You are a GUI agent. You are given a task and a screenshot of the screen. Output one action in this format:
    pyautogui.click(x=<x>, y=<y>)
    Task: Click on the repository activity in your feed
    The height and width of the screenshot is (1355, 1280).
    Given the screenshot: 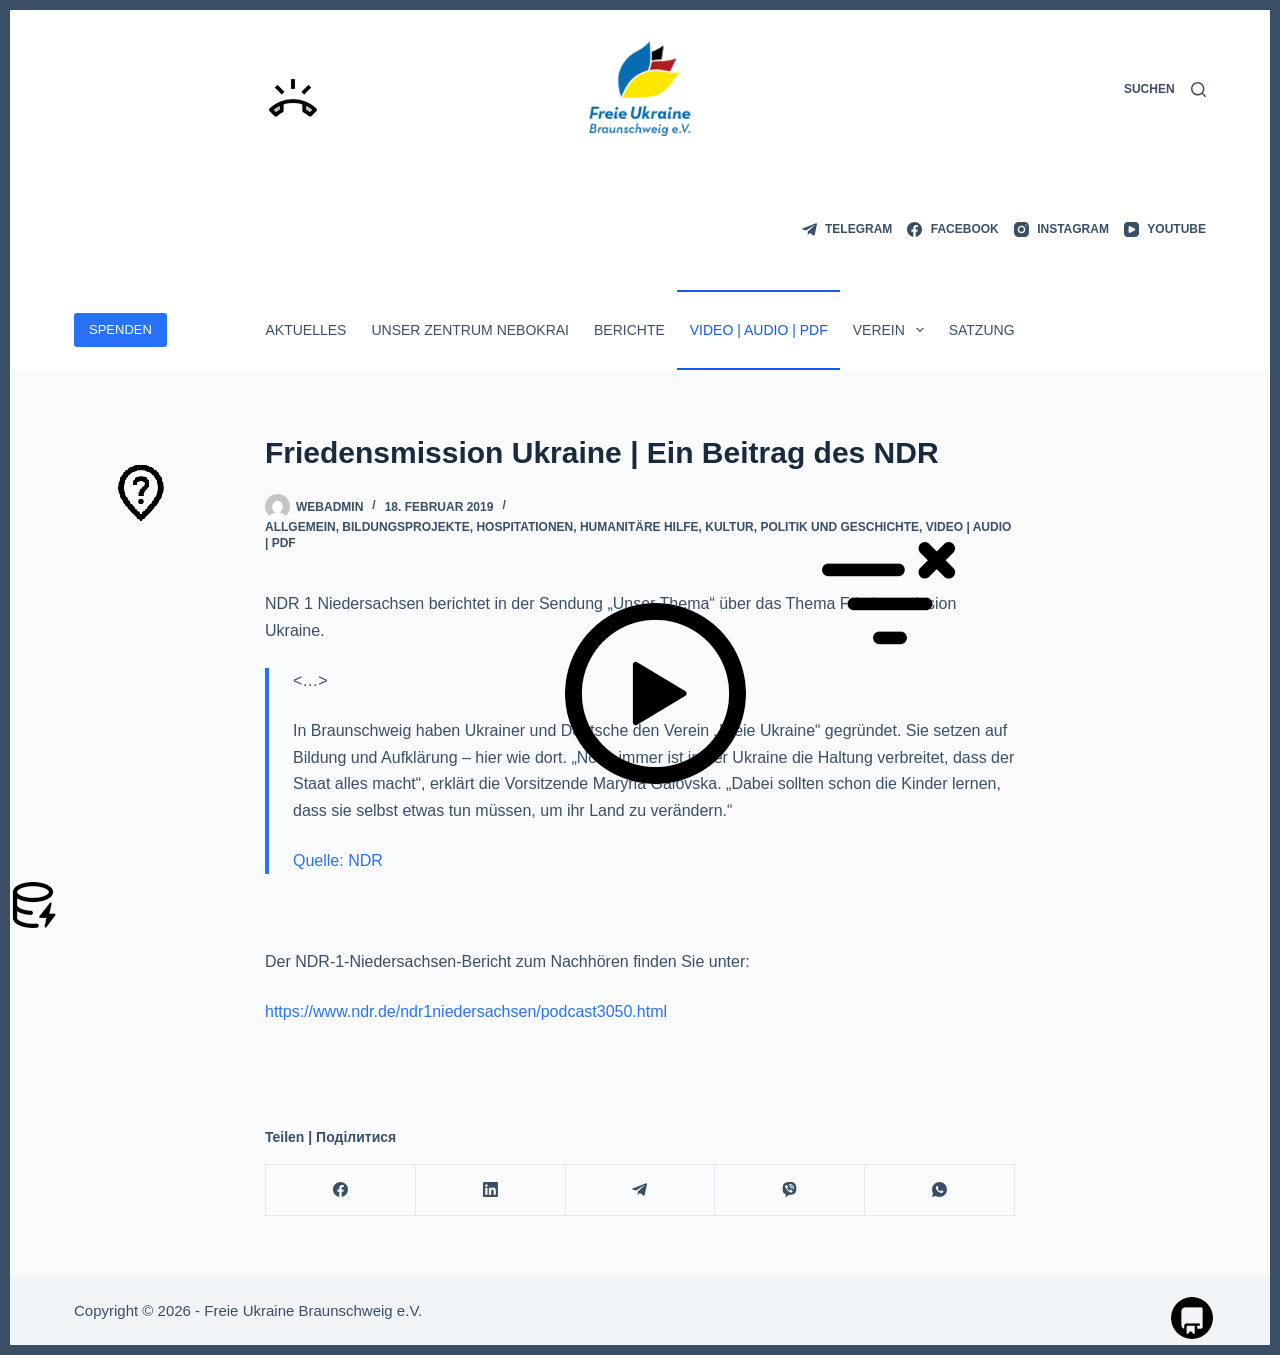 What is the action you would take?
    pyautogui.click(x=1192, y=1318)
    